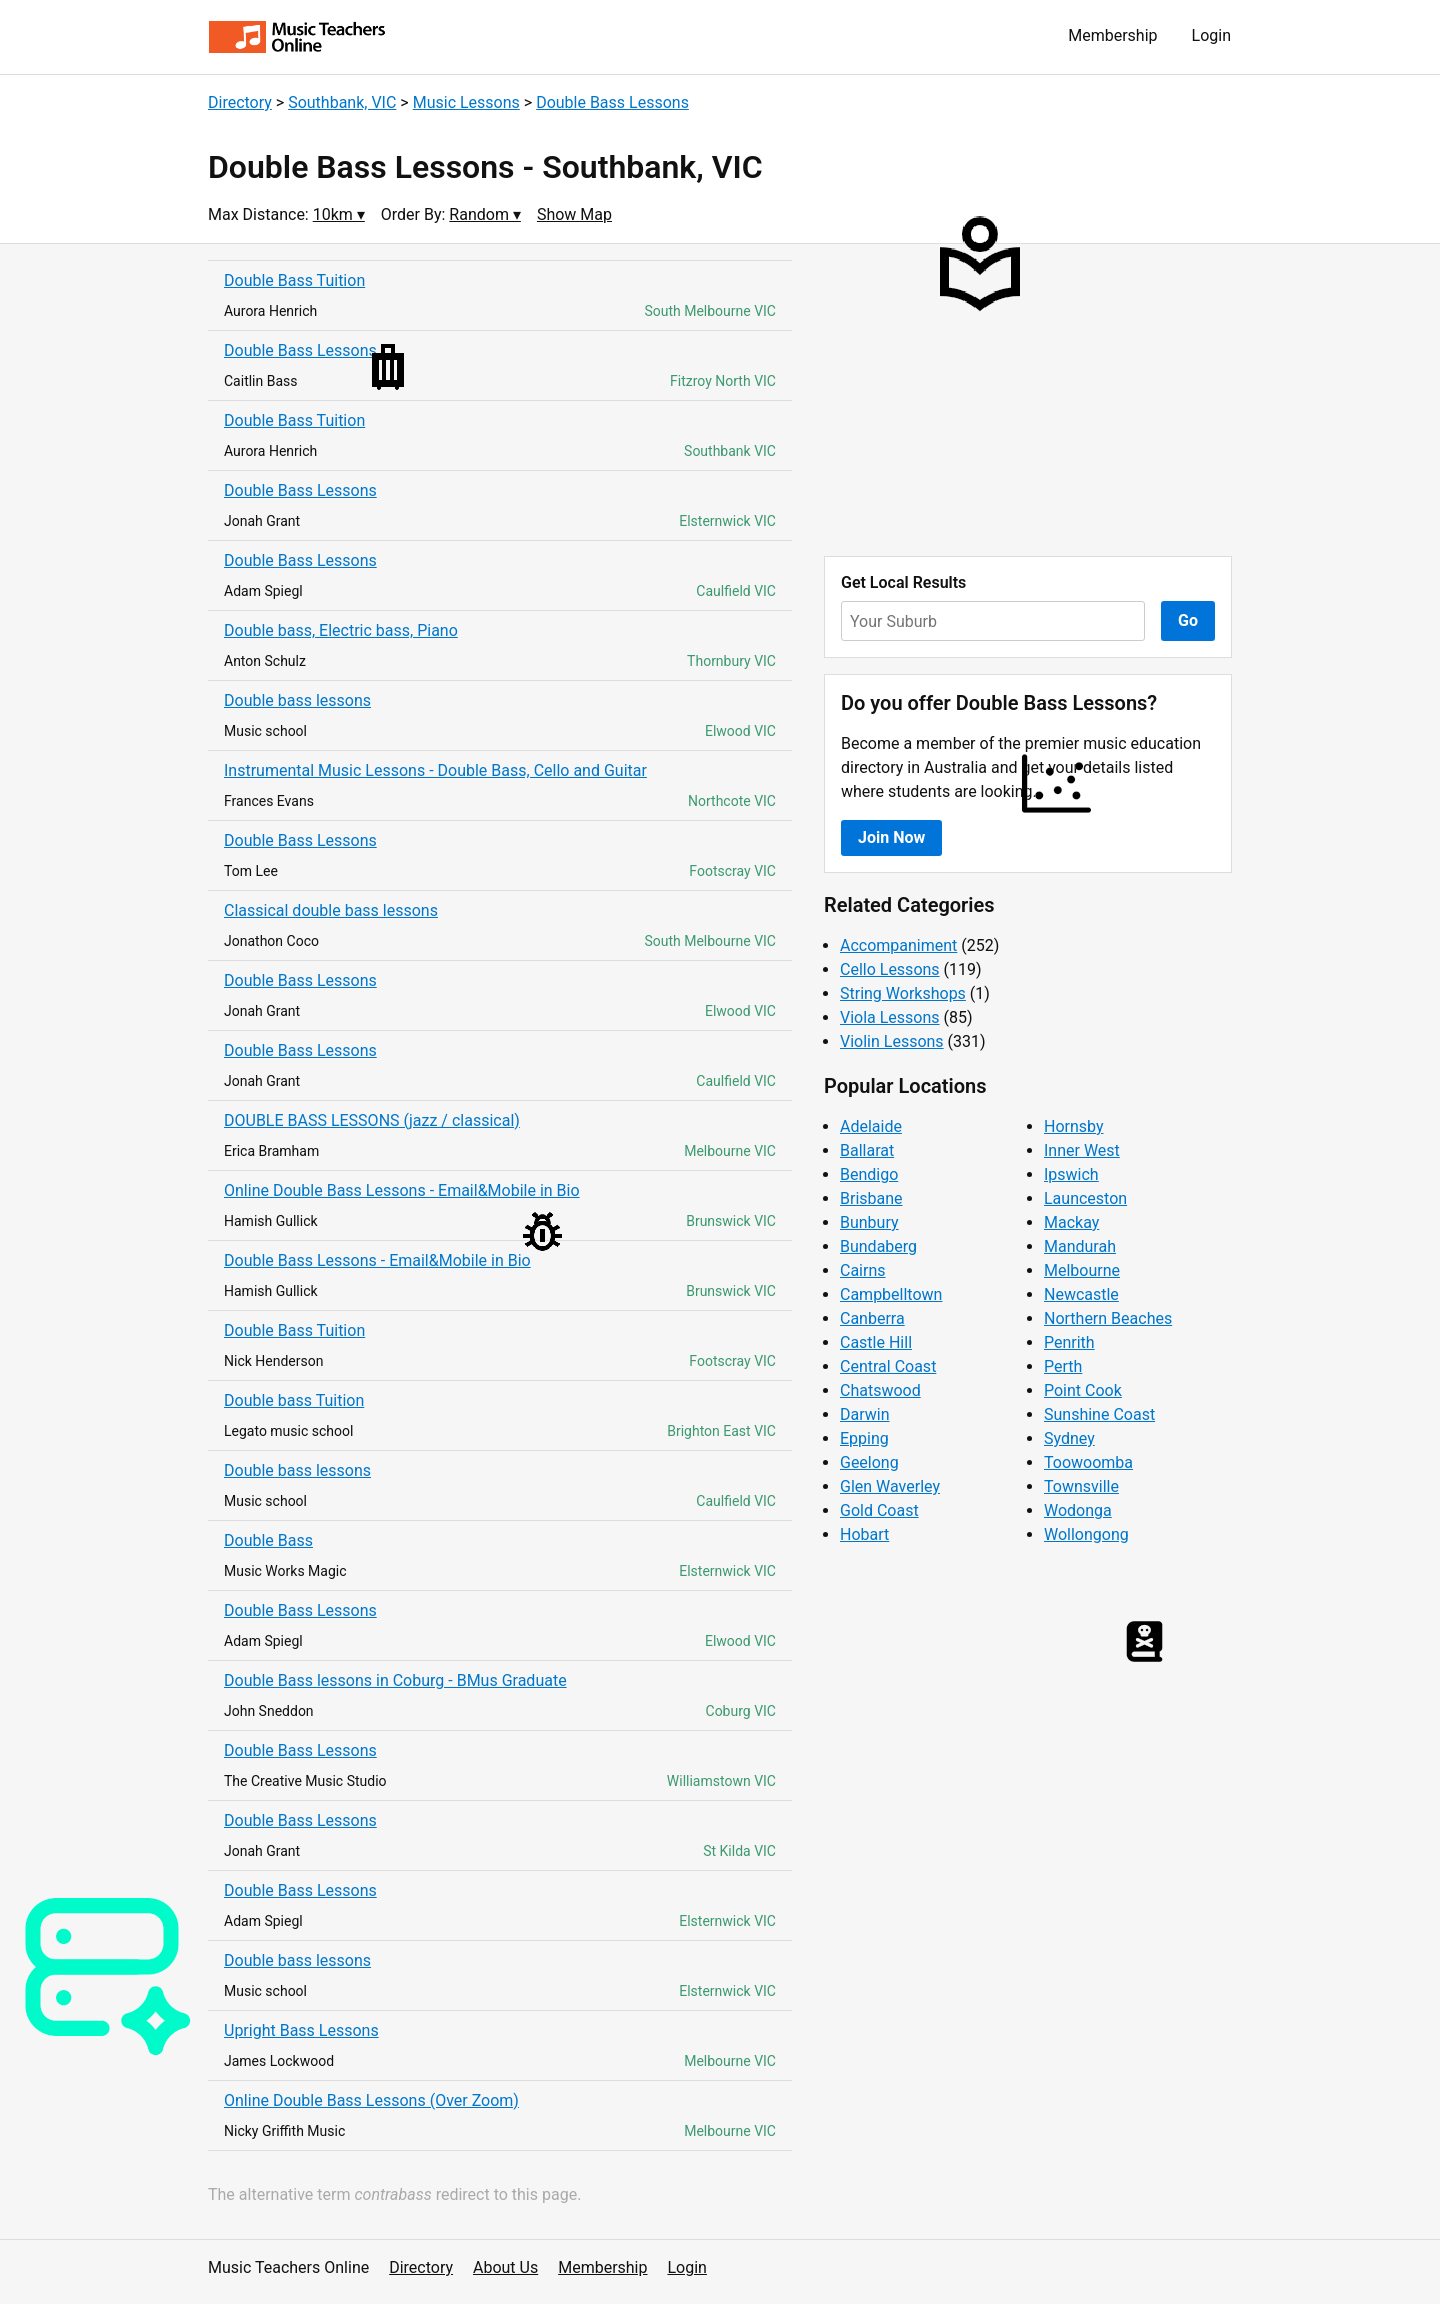 This screenshot has width=1440, height=2304. I want to click on access pest control services, so click(542, 1231).